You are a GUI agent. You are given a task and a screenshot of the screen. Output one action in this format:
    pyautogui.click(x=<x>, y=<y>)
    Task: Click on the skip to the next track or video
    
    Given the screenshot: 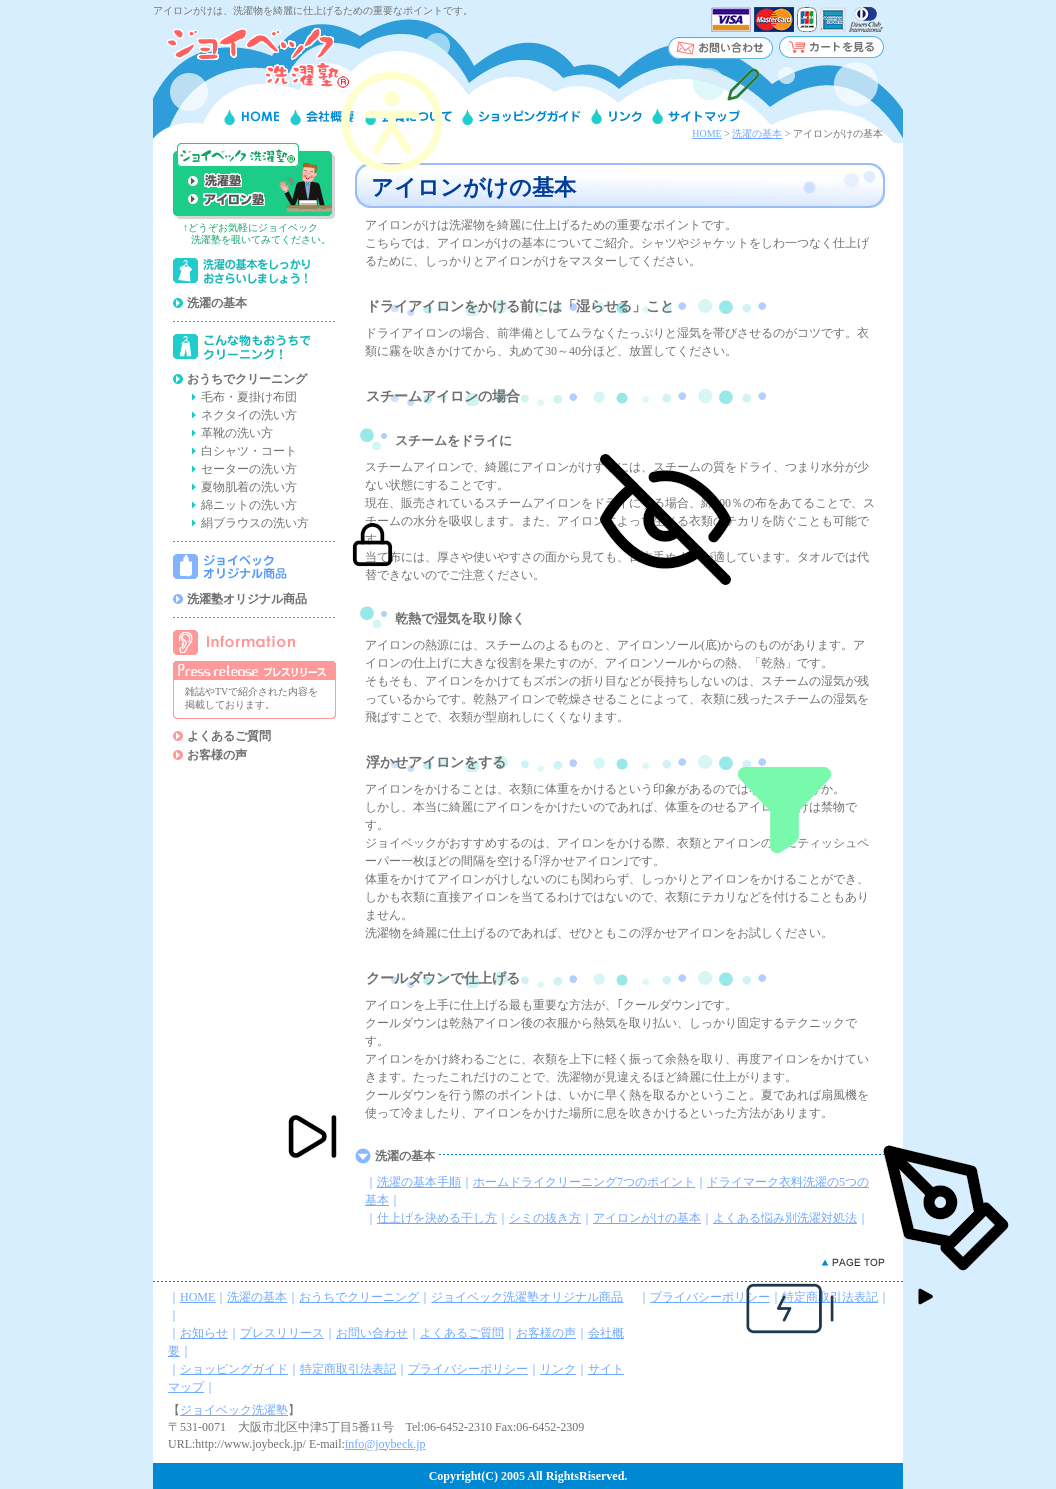 What is the action you would take?
    pyautogui.click(x=312, y=1136)
    